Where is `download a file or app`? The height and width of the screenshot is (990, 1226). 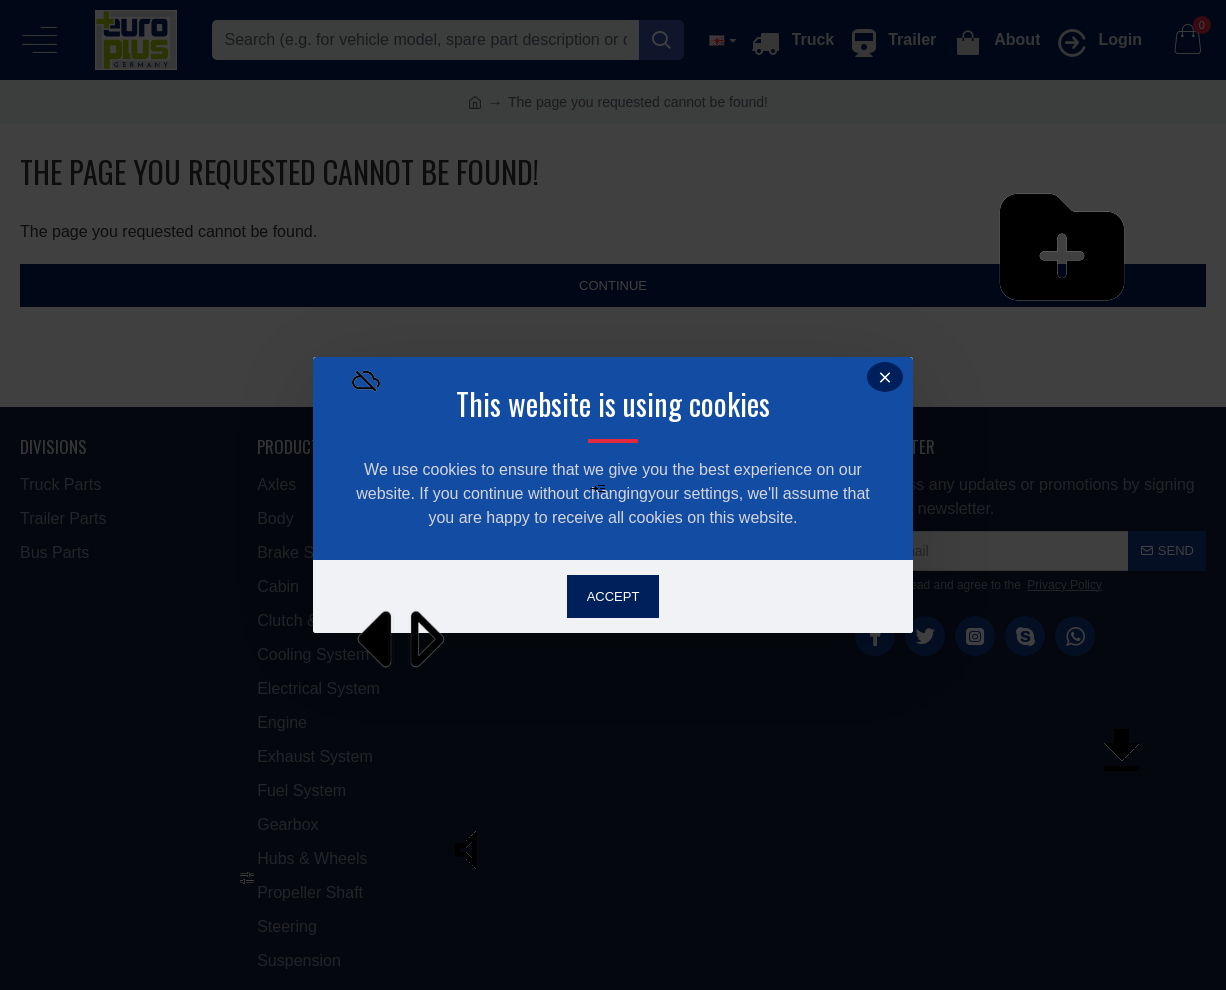
download a file or app is located at coordinates (1122, 751).